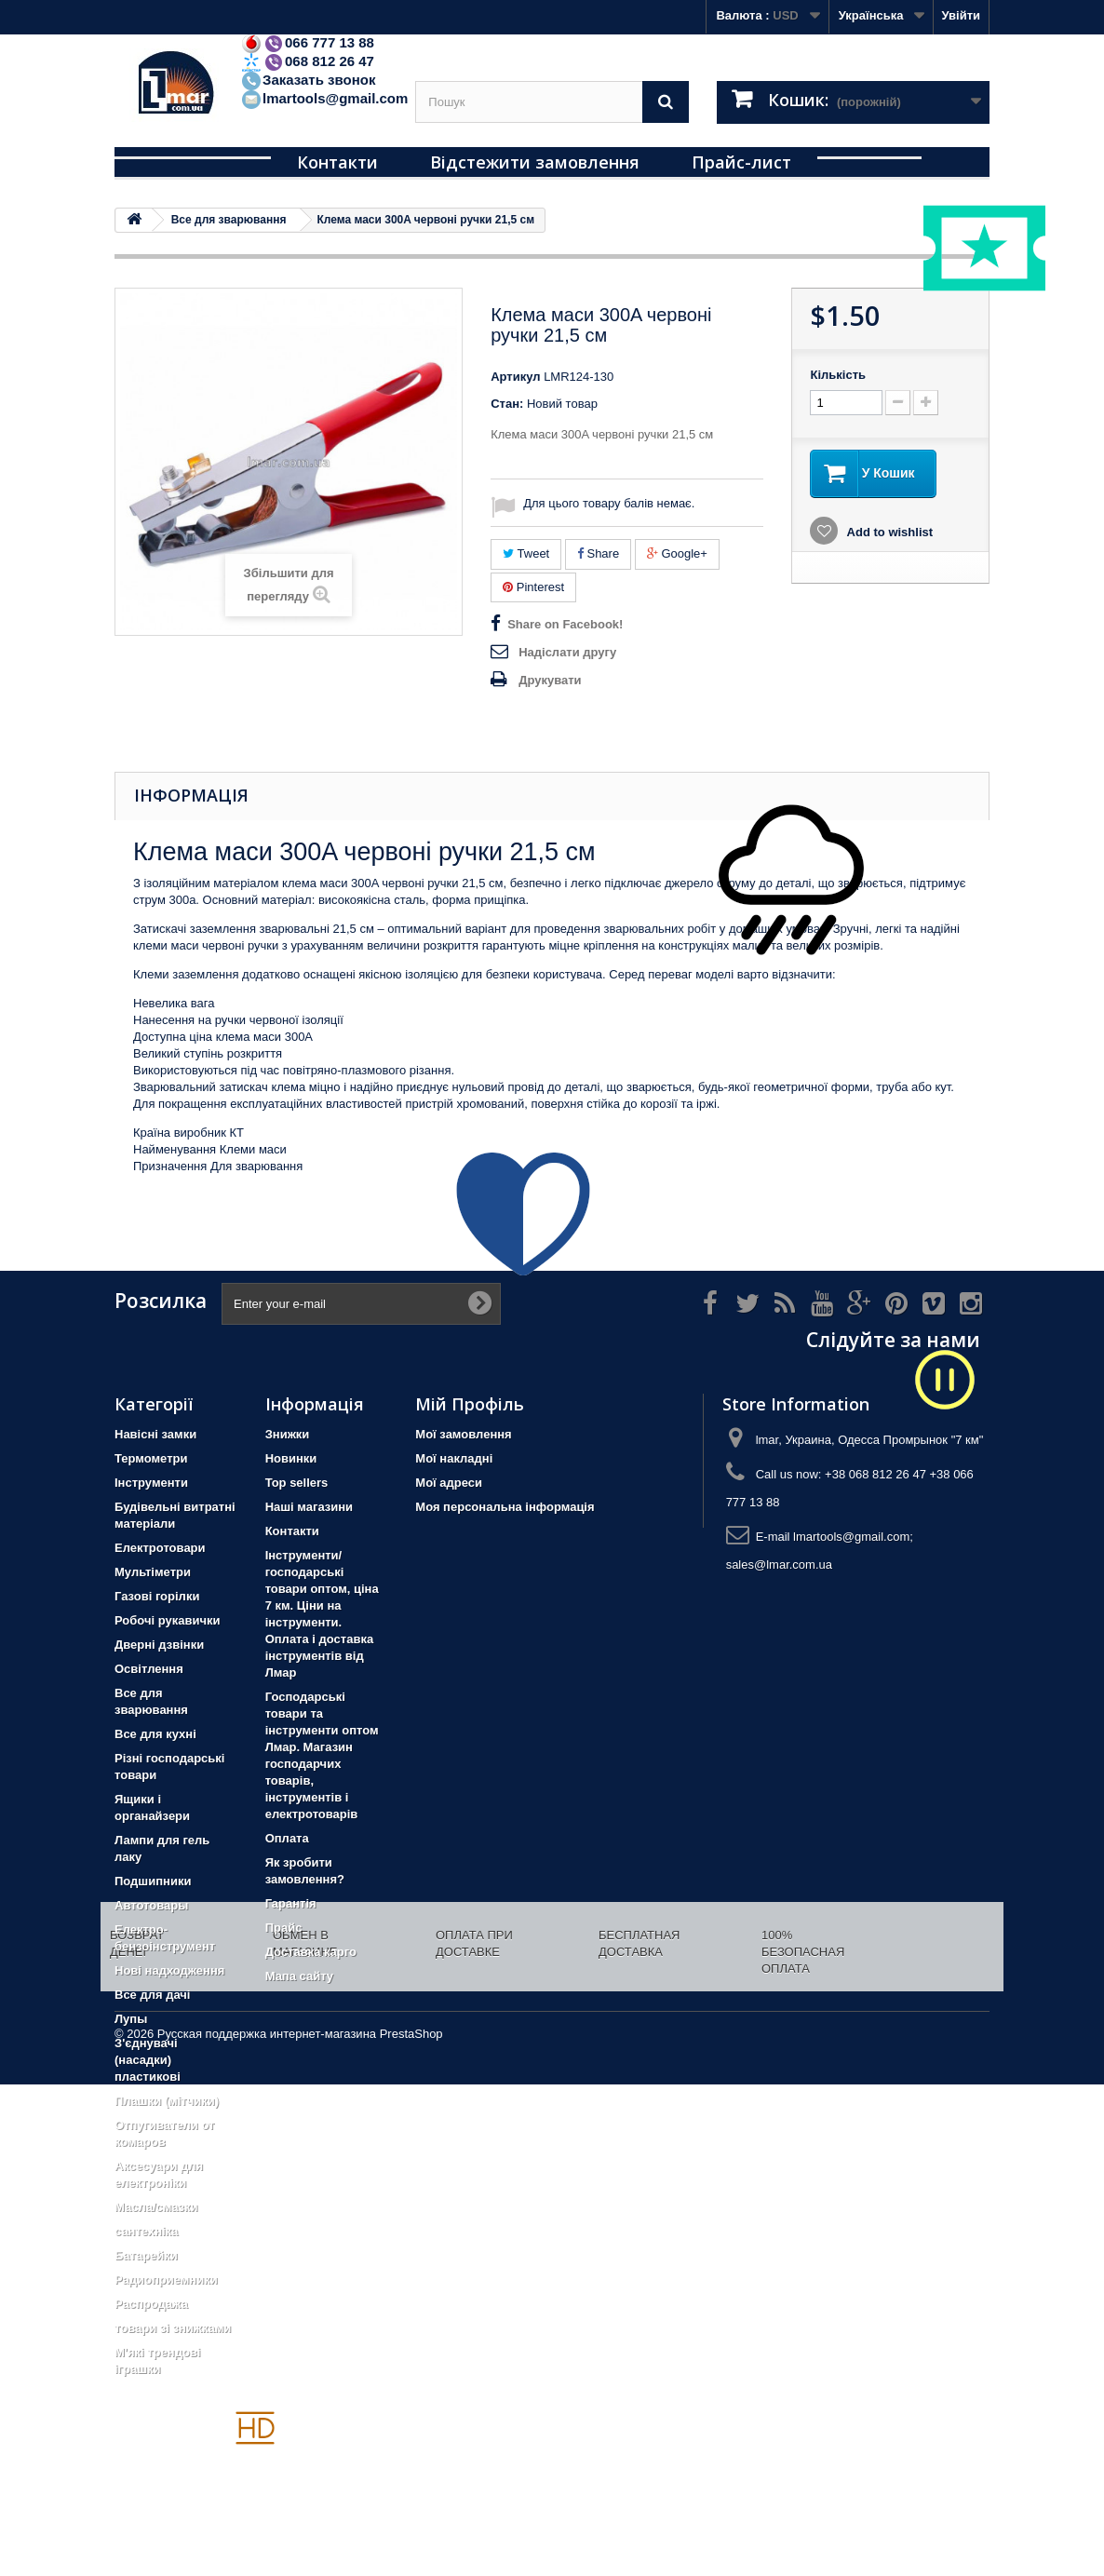 The width and height of the screenshot is (1104, 2576). What do you see at coordinates (945, 1380) in the screenshot?
I see `pause media playback` at bounding box center [945, 1380].